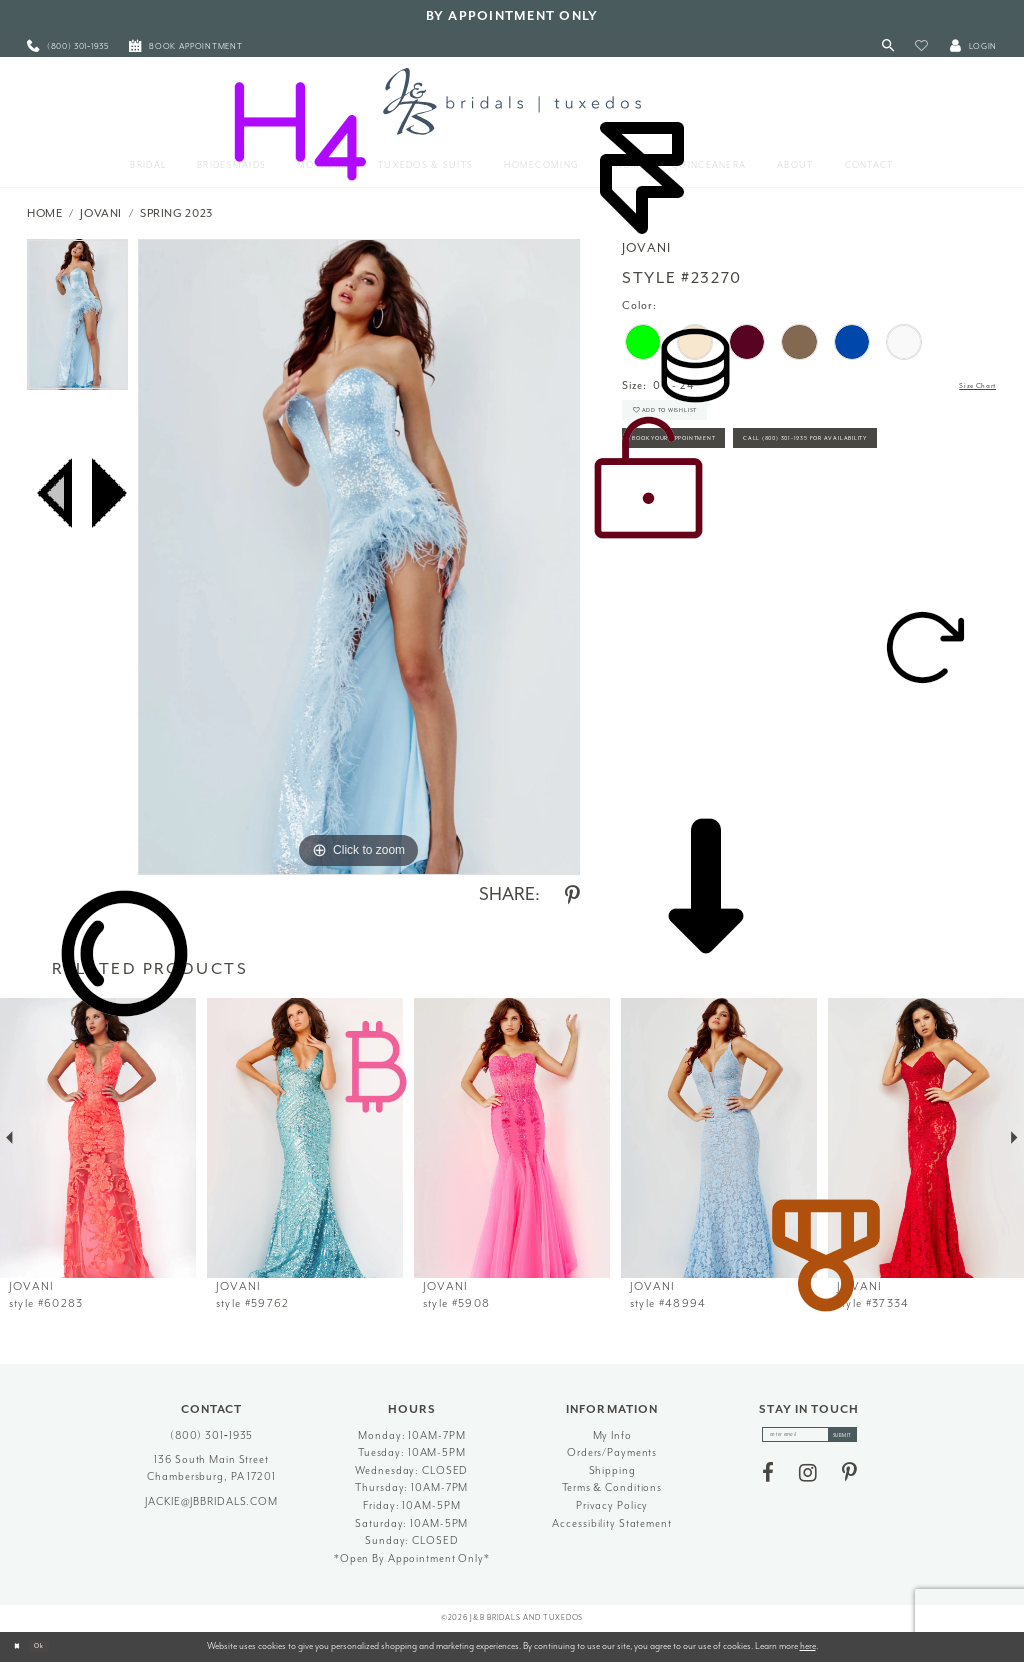  I want to click on format text as heading level 4, so click(291, 129).